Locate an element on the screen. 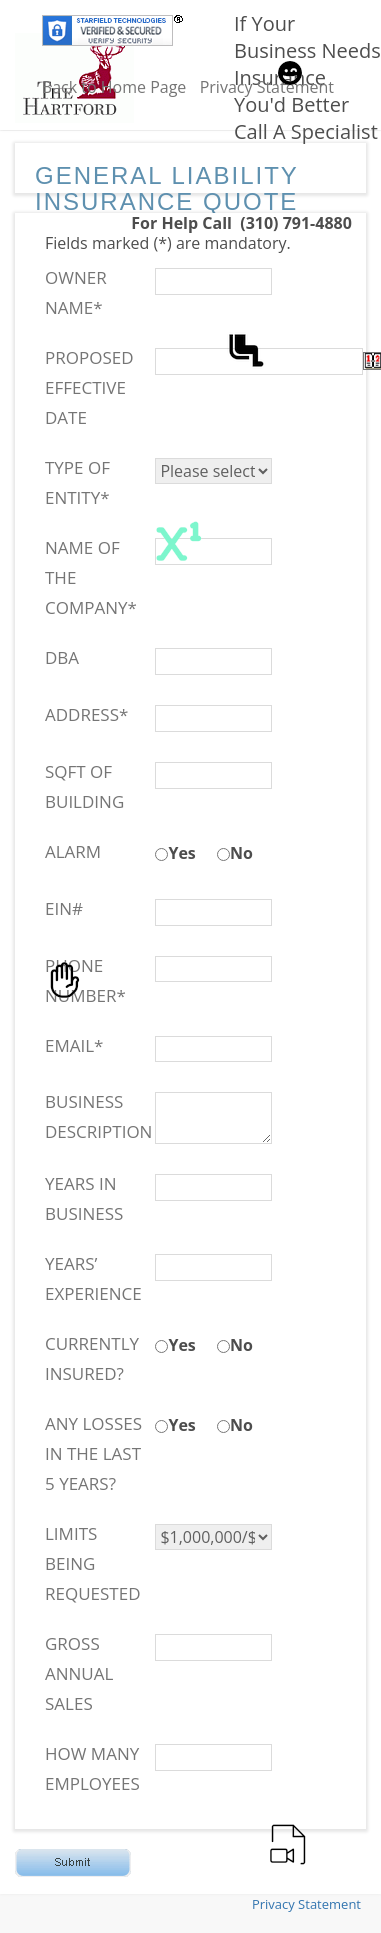 The image size is (381, 1933). add a playful or flirty reaction to a message is located at coordinates (290, 73).